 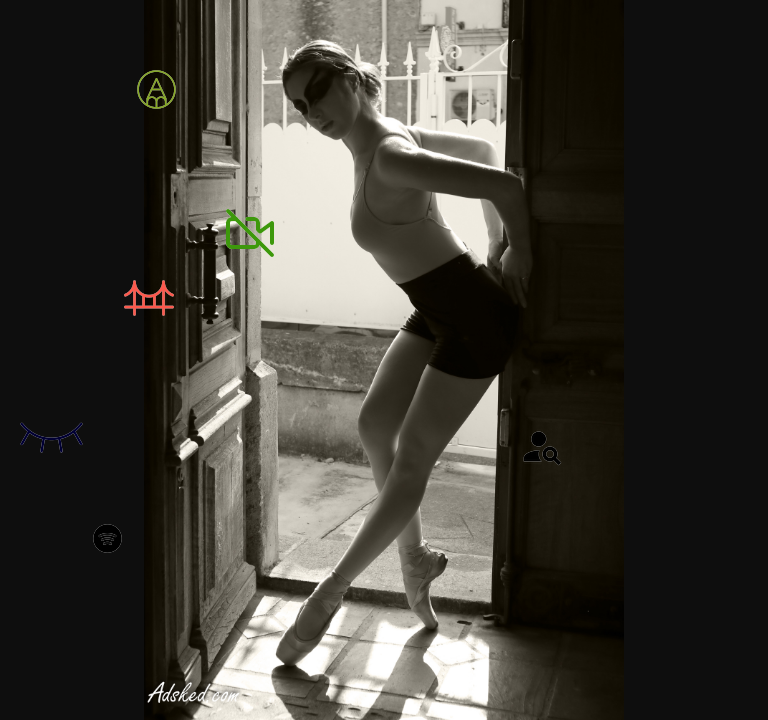 What do you see at coordinates (107, 538) in the screenshot?
I see `open Spotify app` at bounding box center [107, 538].